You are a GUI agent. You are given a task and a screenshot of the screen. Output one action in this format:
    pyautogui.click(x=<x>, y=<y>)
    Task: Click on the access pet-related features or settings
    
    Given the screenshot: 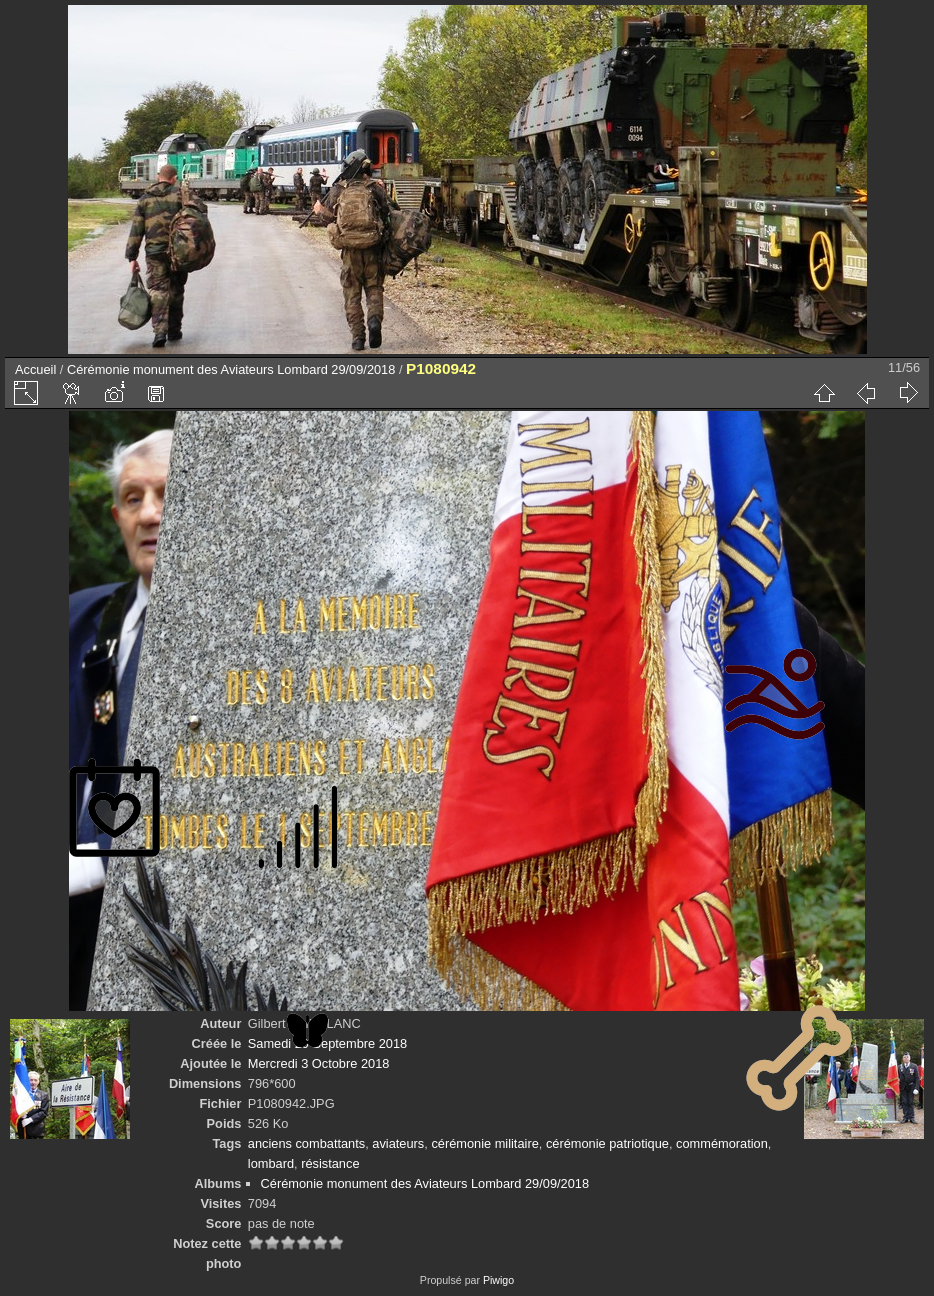 What is the action you would take?
    pyautogui.click(x=799, y=1058)
    